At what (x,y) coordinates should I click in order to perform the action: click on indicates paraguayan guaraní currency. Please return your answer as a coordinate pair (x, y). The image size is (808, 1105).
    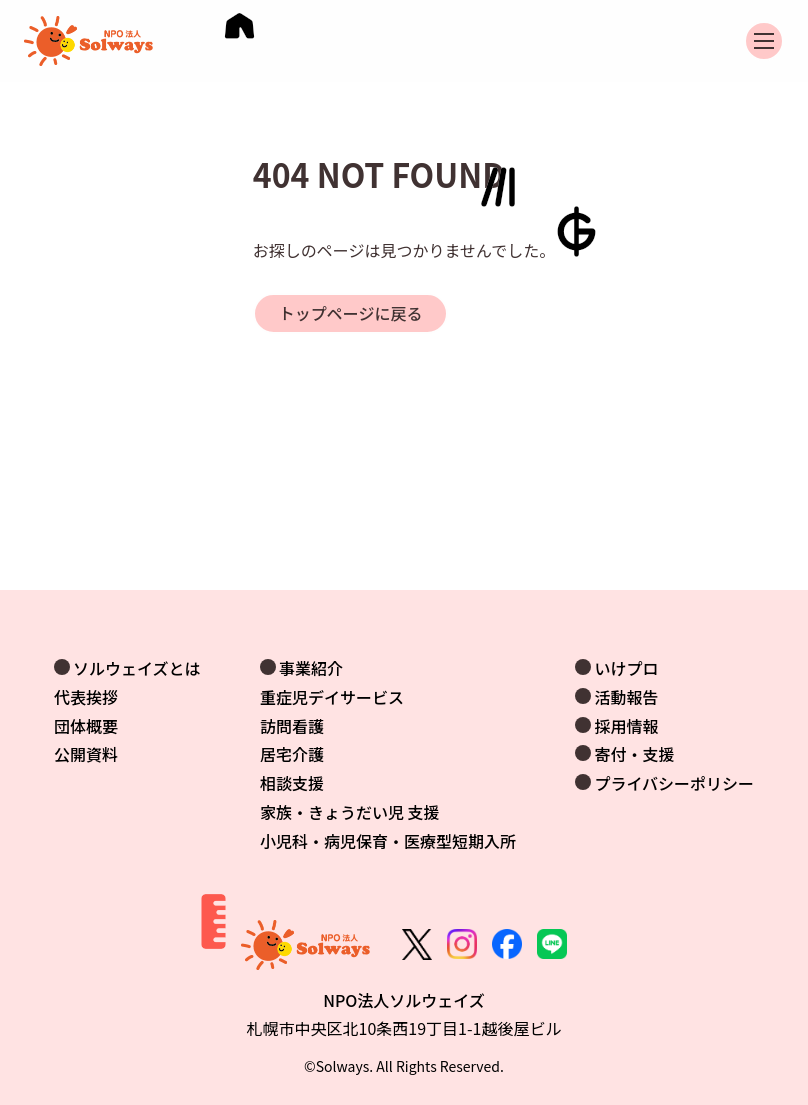
    Looking at the image, I should click on (576, 231).